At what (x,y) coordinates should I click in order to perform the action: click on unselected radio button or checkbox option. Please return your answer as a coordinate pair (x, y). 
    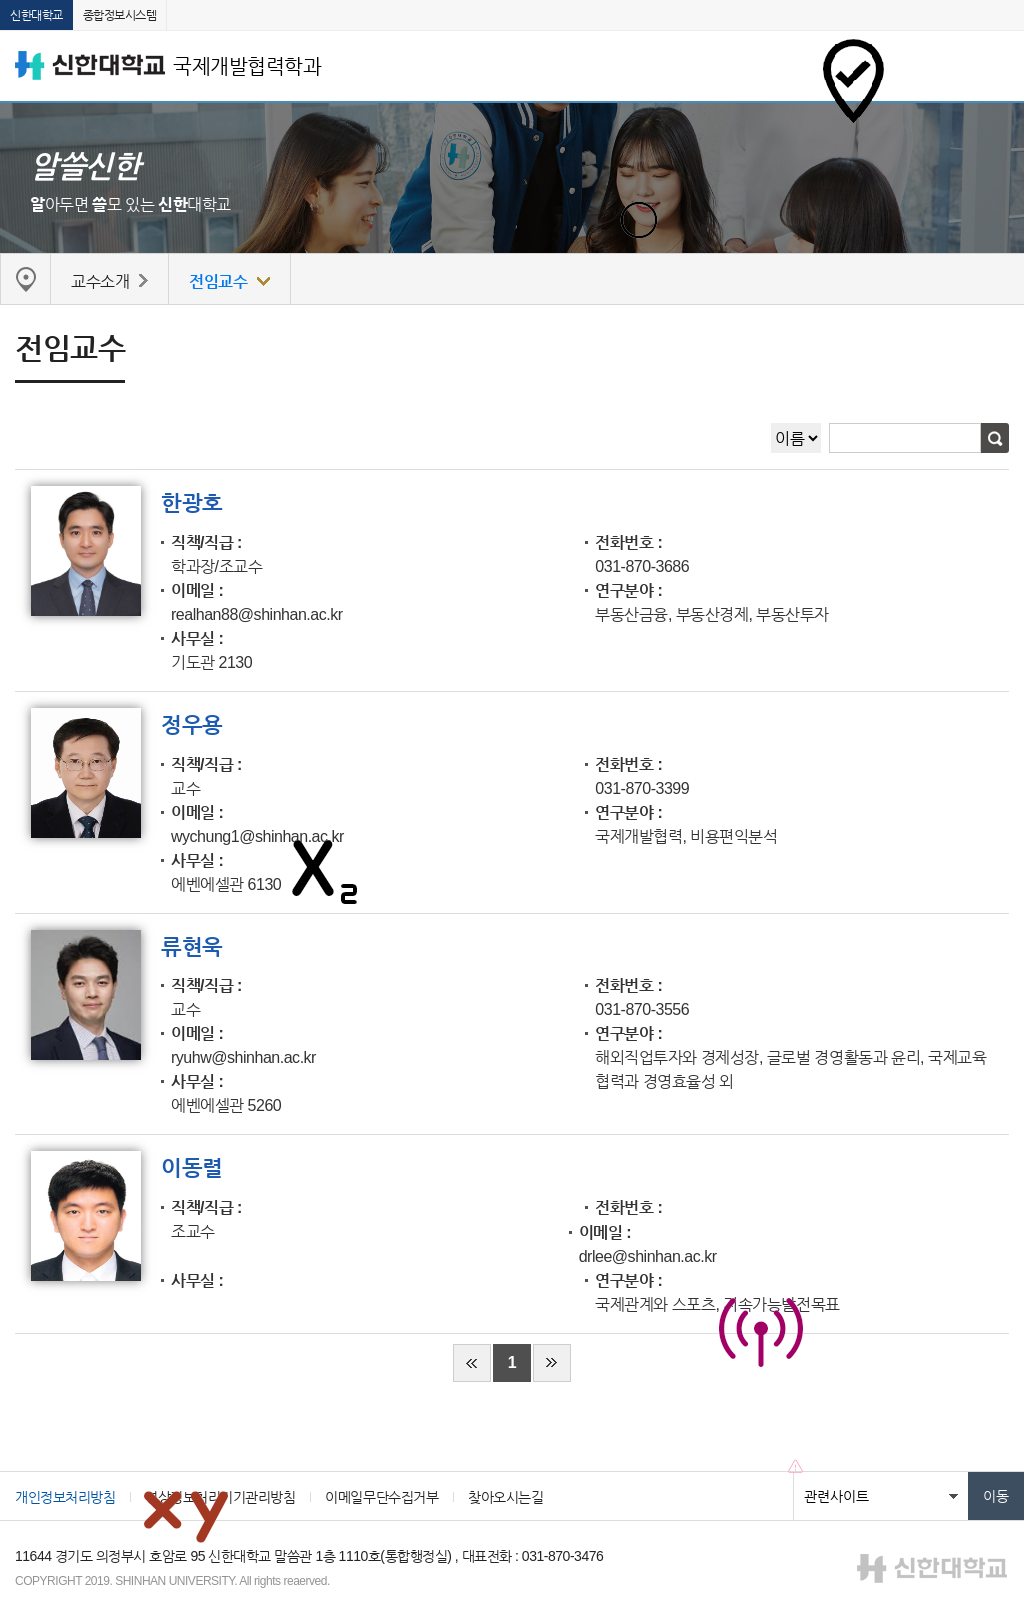
    Looking at the image, I should click on (639, 220).